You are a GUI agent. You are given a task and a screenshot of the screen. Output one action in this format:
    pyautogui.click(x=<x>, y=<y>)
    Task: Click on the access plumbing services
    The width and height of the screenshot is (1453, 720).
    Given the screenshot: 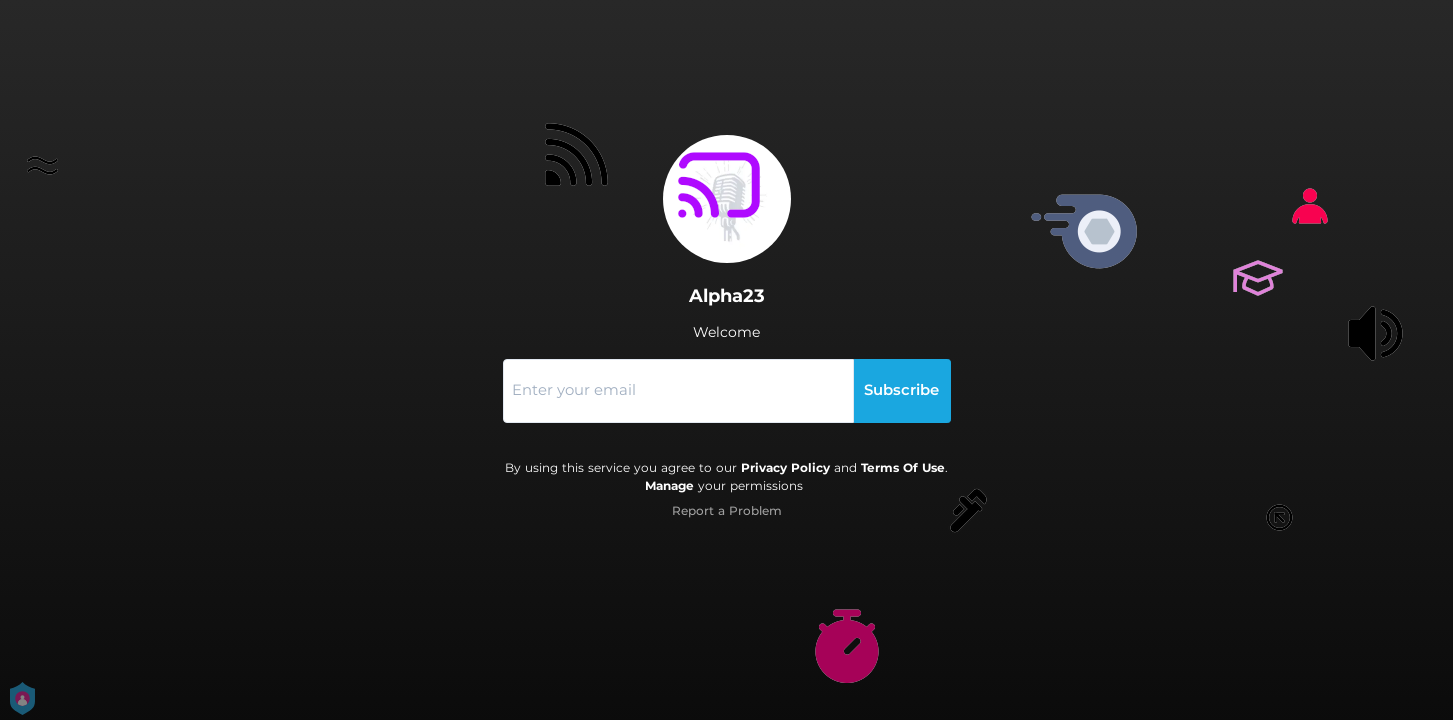 What is the action you would take?
    pyautogui.click(x=968, y=510)
    